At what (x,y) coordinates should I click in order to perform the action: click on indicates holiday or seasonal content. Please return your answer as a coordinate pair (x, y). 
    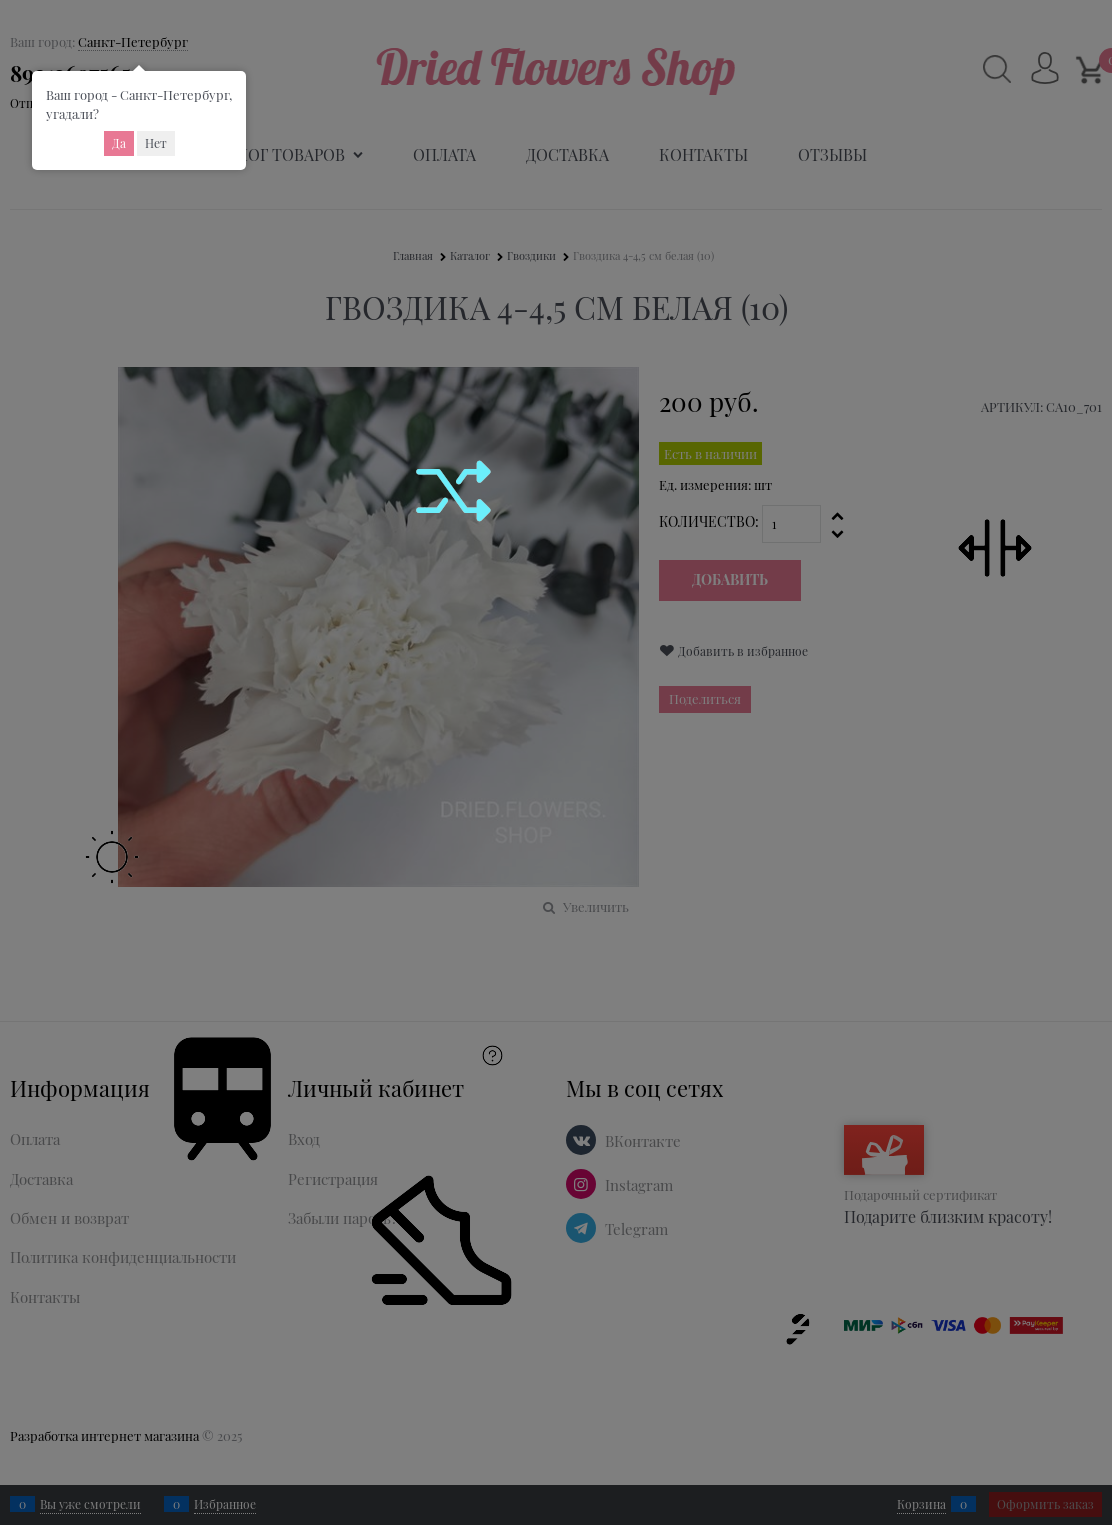
    Looking at the image, I should click on (797, 1330).